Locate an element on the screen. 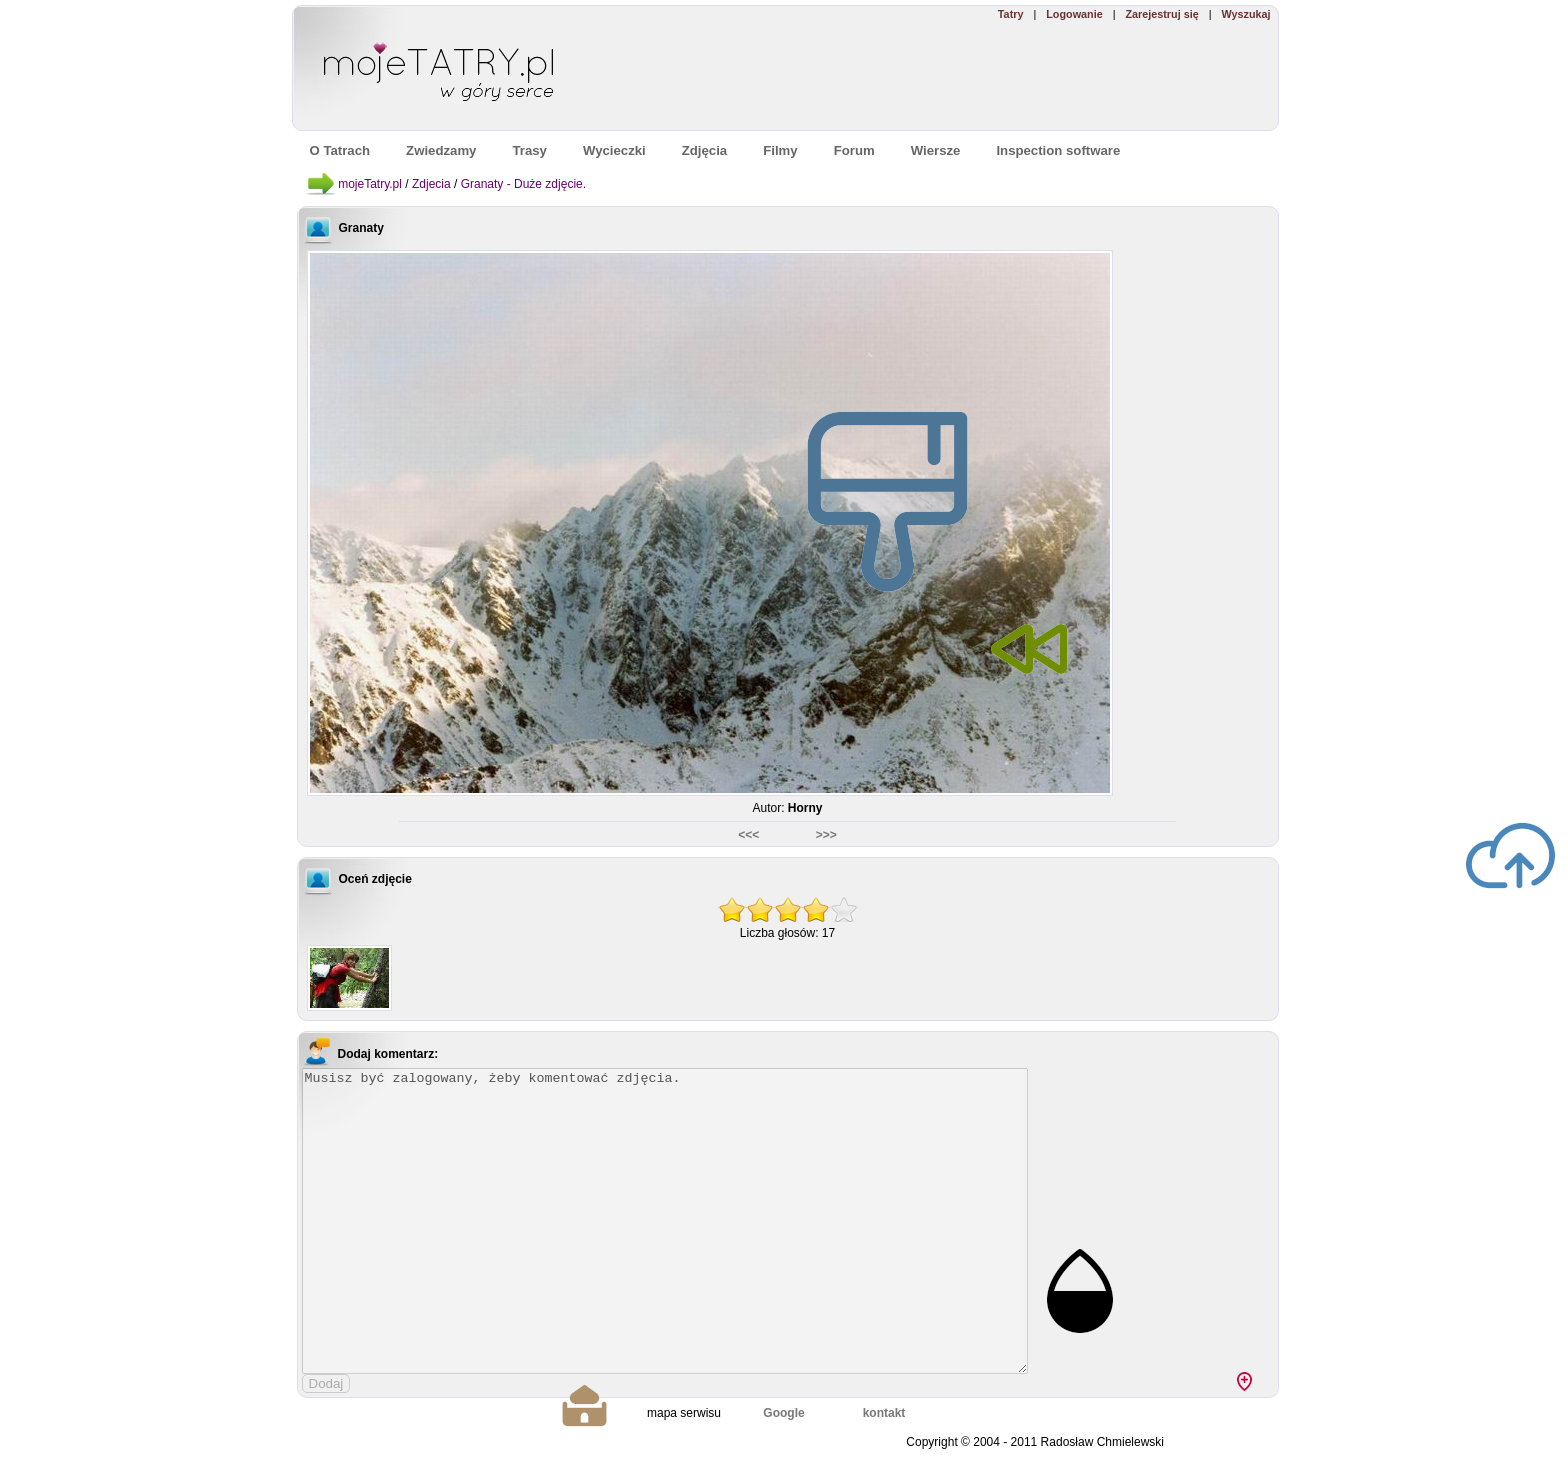 This screenshot has height=1461, width=1568. adjust water or liquid fill level is located at coordinates (1080, 1294).